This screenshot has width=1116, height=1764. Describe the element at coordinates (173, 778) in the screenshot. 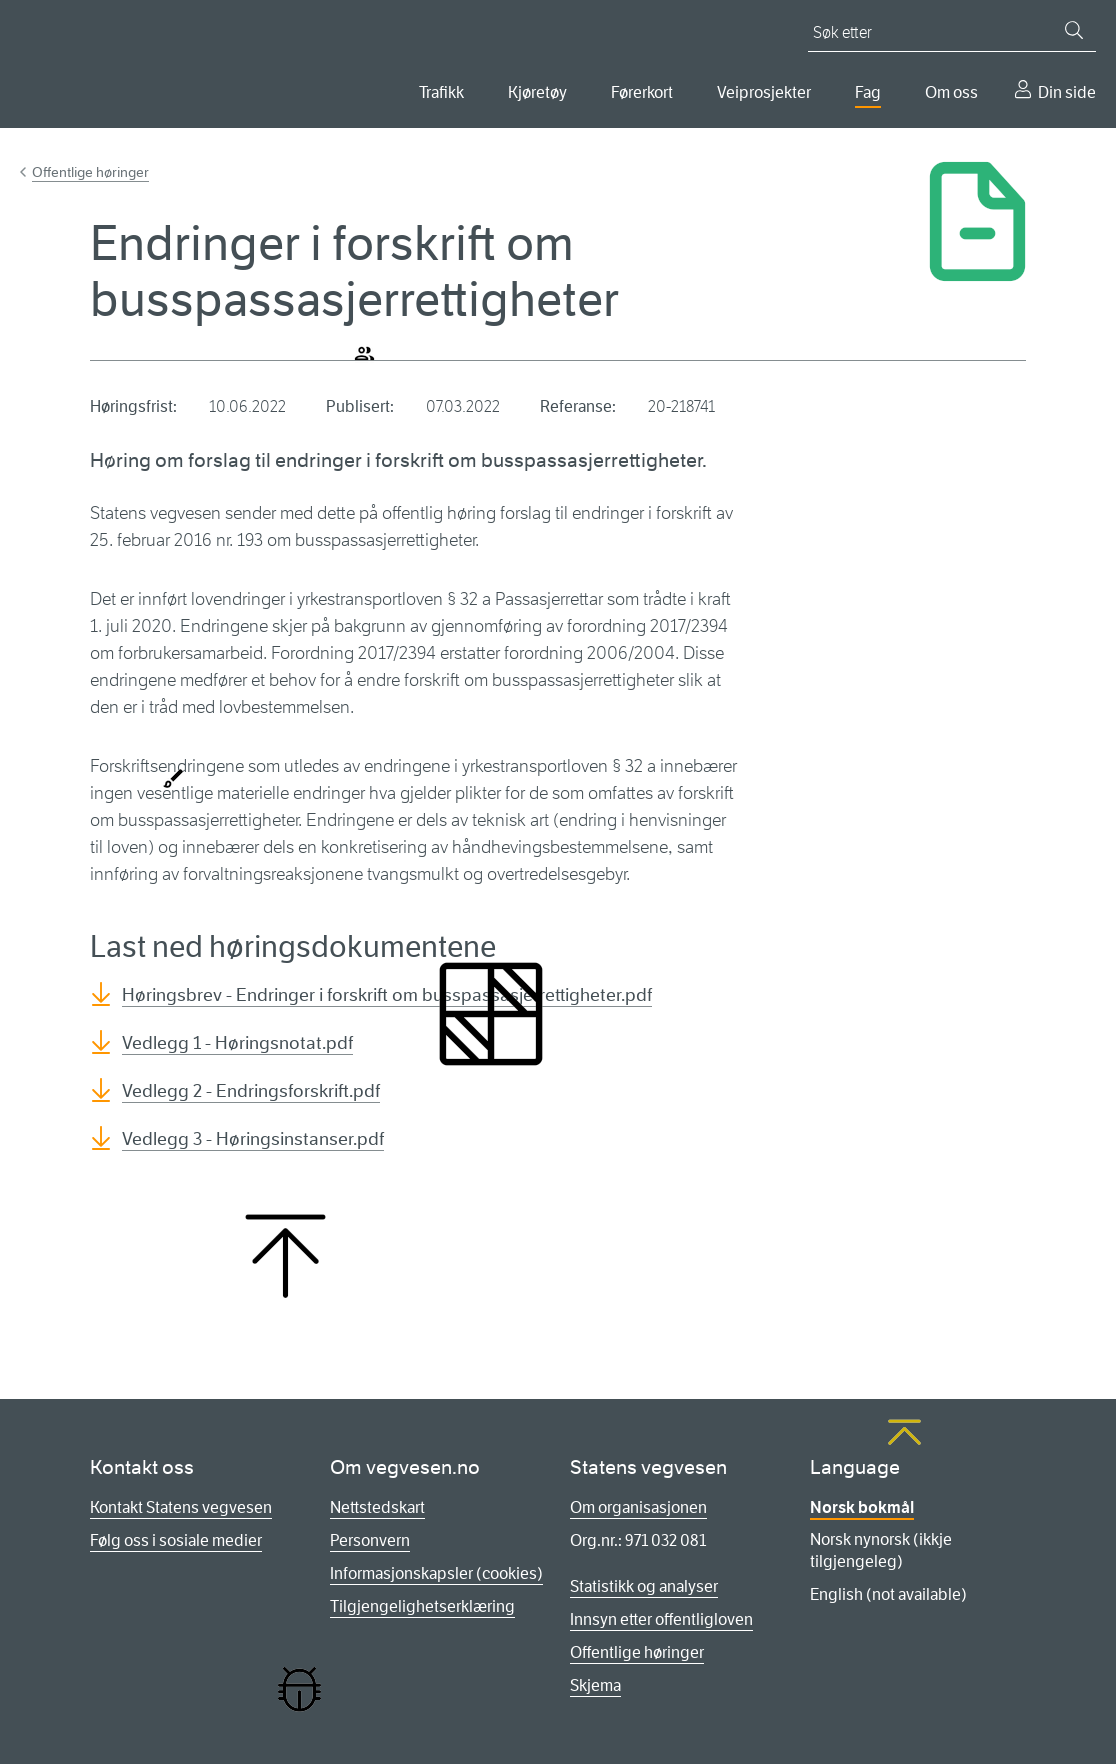

I see `access brush or painting tools` at that location.